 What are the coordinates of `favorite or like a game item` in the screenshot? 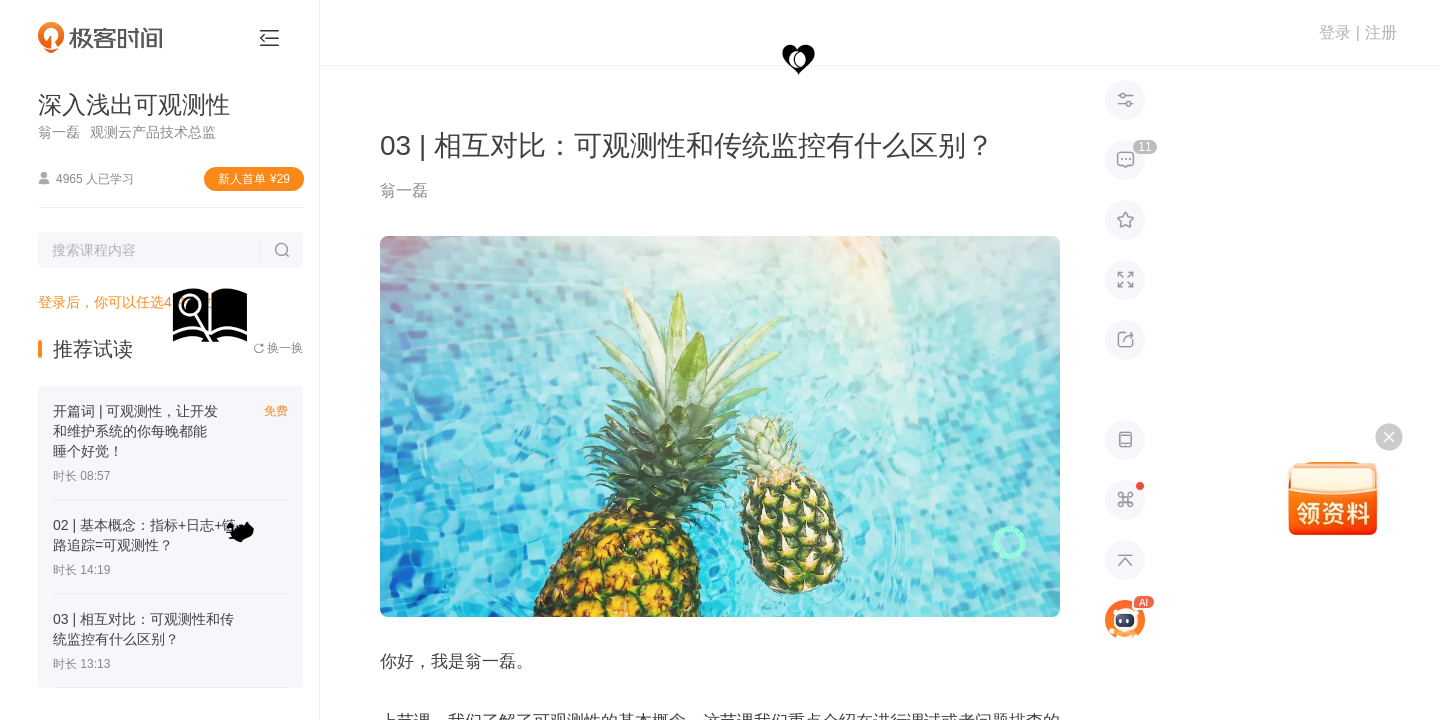 It's located at (798, 59).